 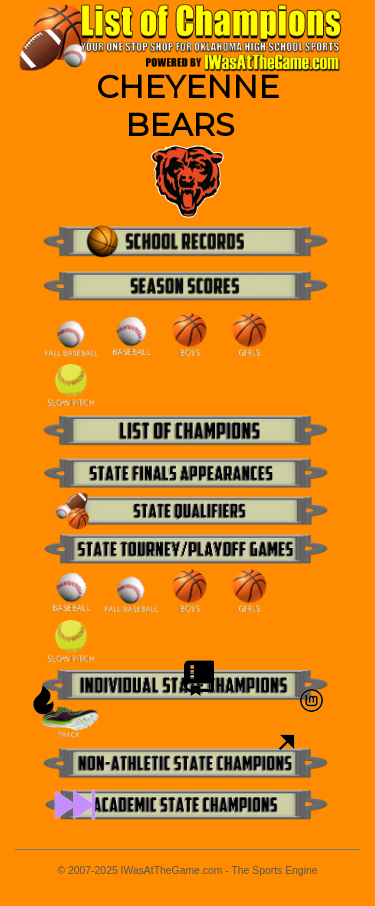 I want to click on access git repository, so click(x=199, y=677).